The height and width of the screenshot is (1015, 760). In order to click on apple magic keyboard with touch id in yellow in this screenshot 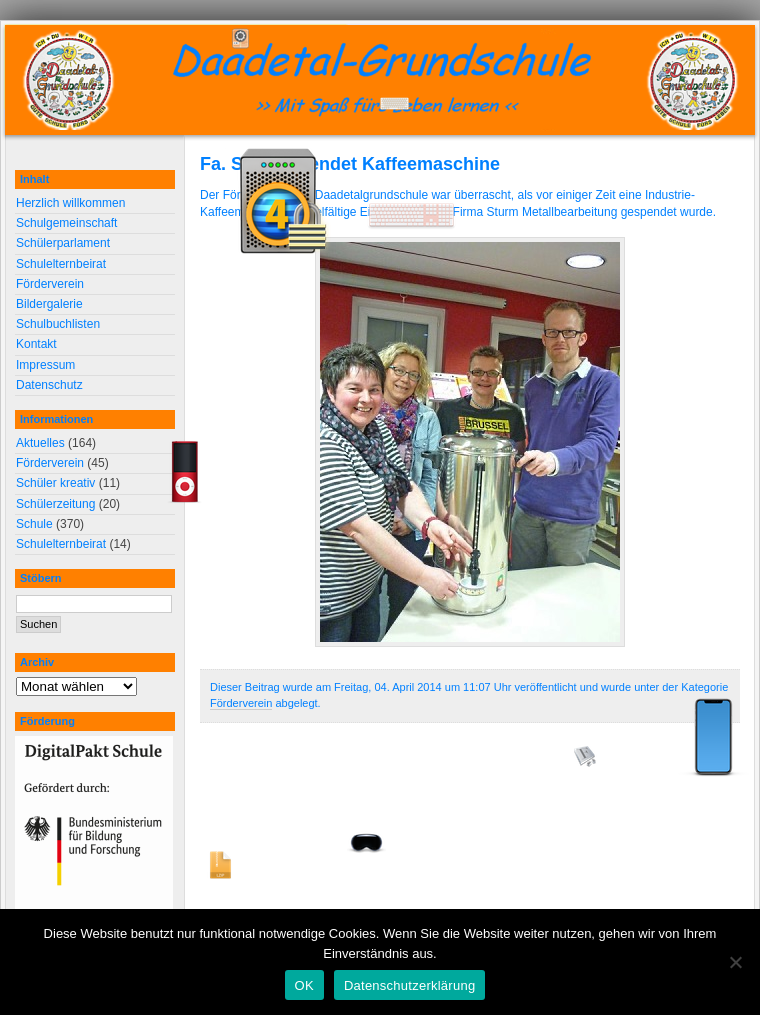, I will do `click(394, 103)`.